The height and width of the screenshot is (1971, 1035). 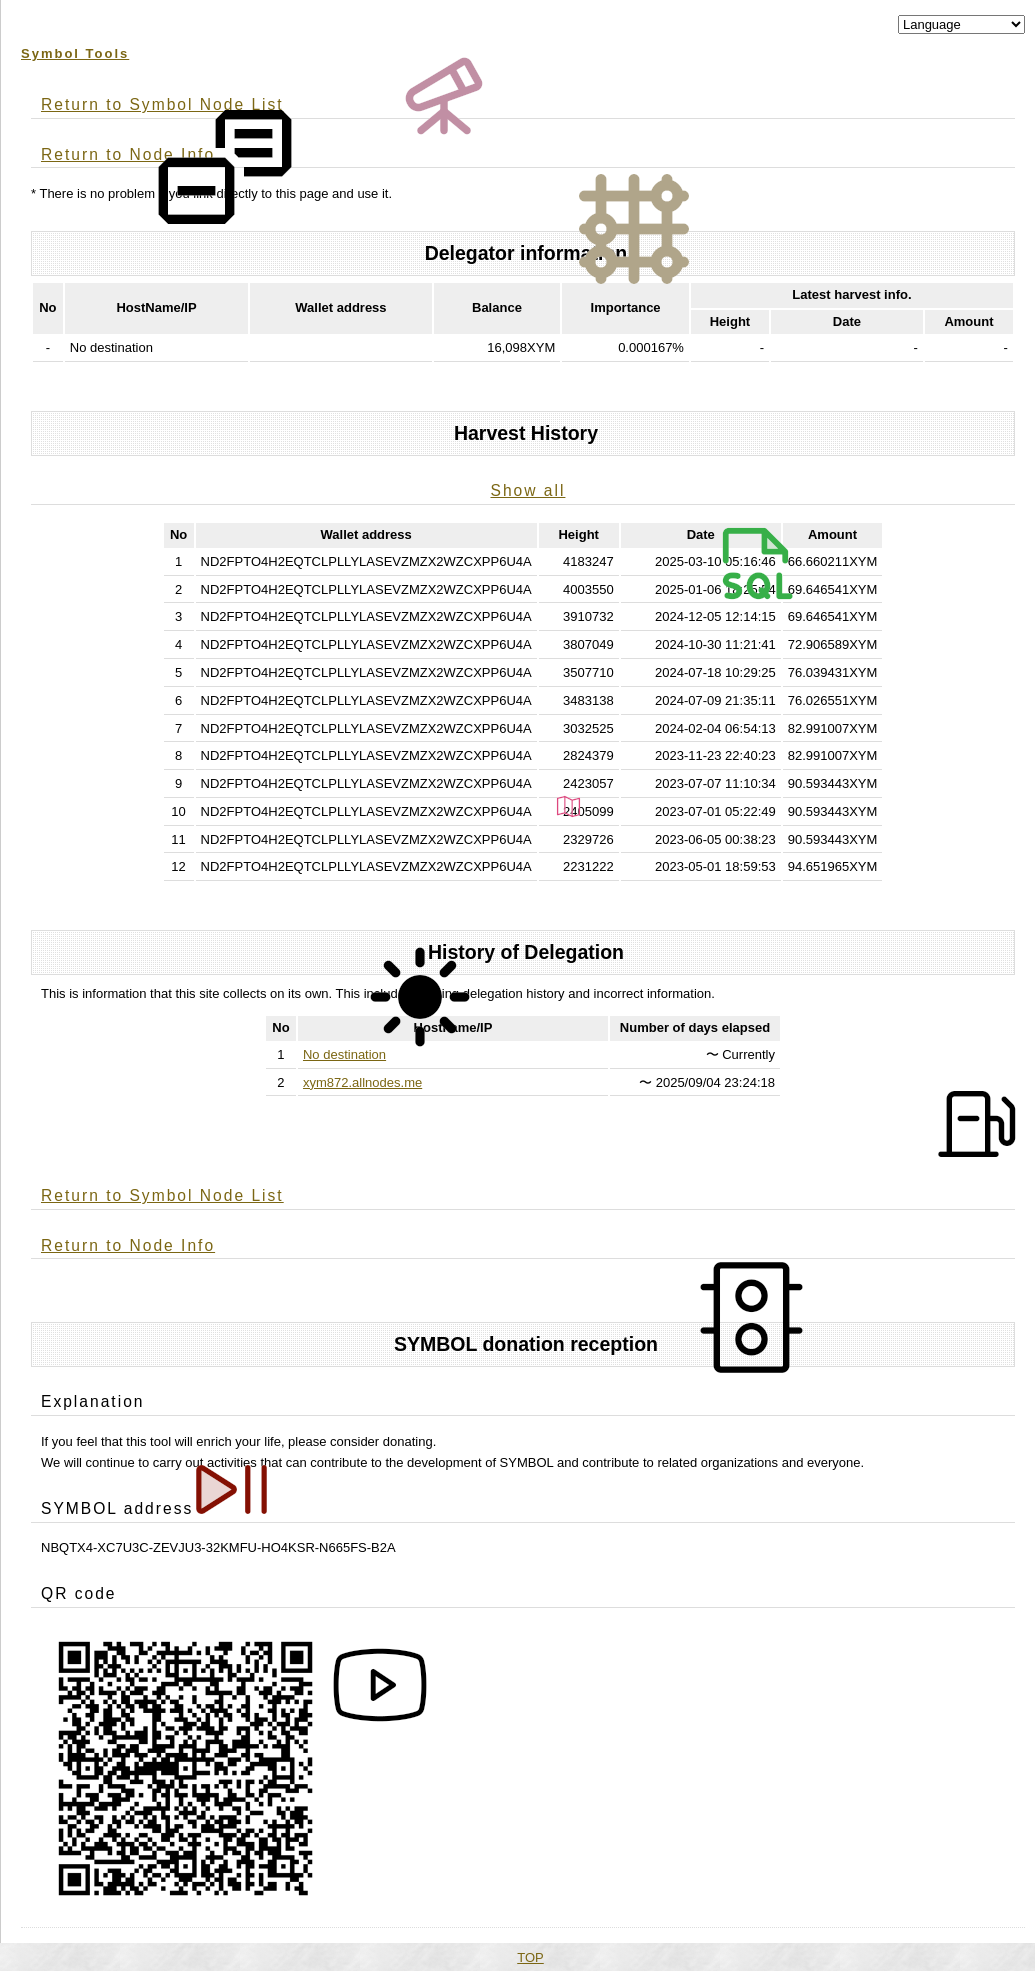 What do you see at coordinates (444, 96) in the screenshot?
I see `explore or discover new content` at bounding box center [444, 96].